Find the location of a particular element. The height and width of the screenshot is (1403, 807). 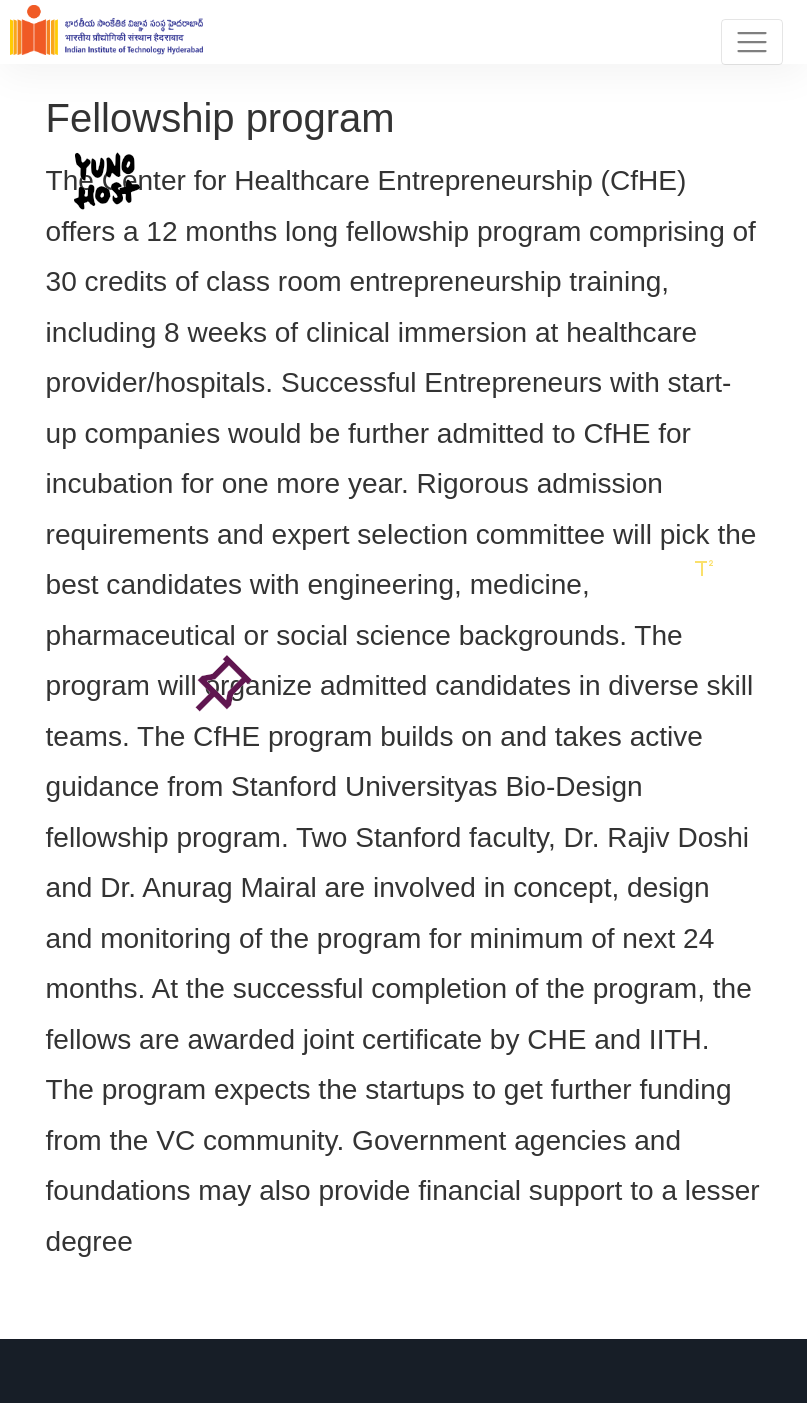

yunohost self-hosting platform logo is located at coordinates (107, 181).